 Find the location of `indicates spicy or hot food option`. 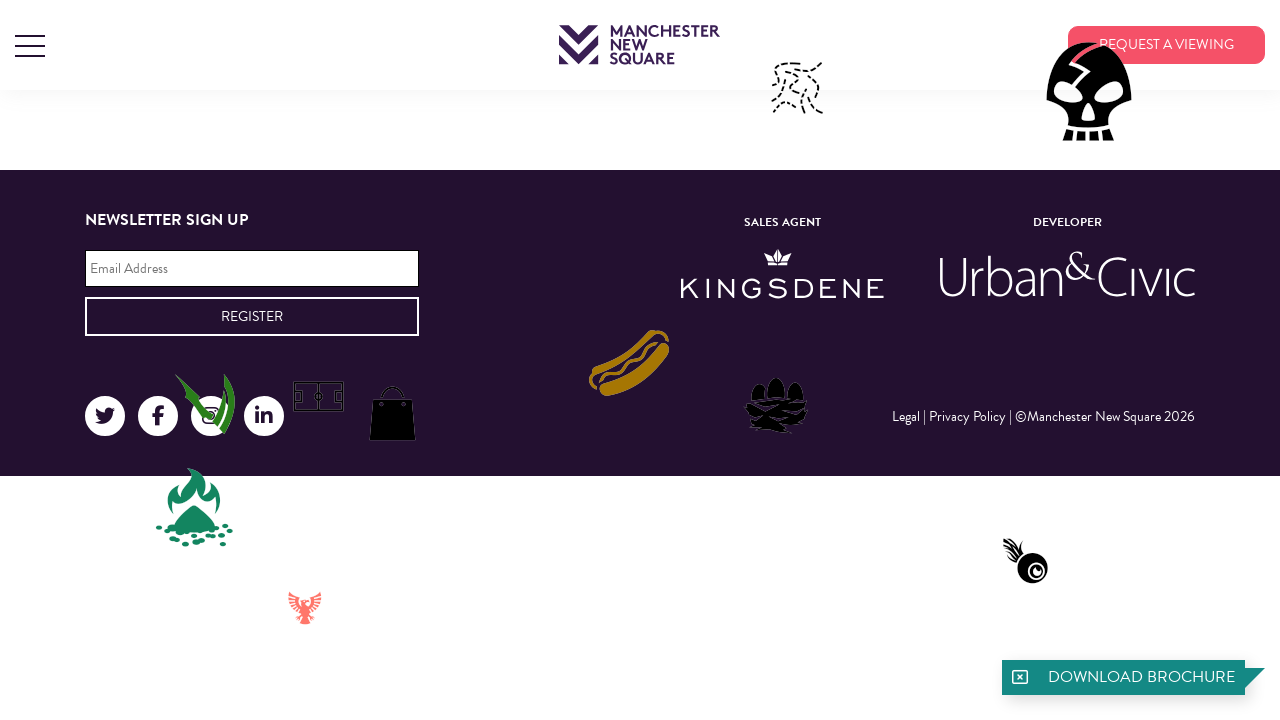

indicates spicy or hot food option is located at coordinates (195, 508).